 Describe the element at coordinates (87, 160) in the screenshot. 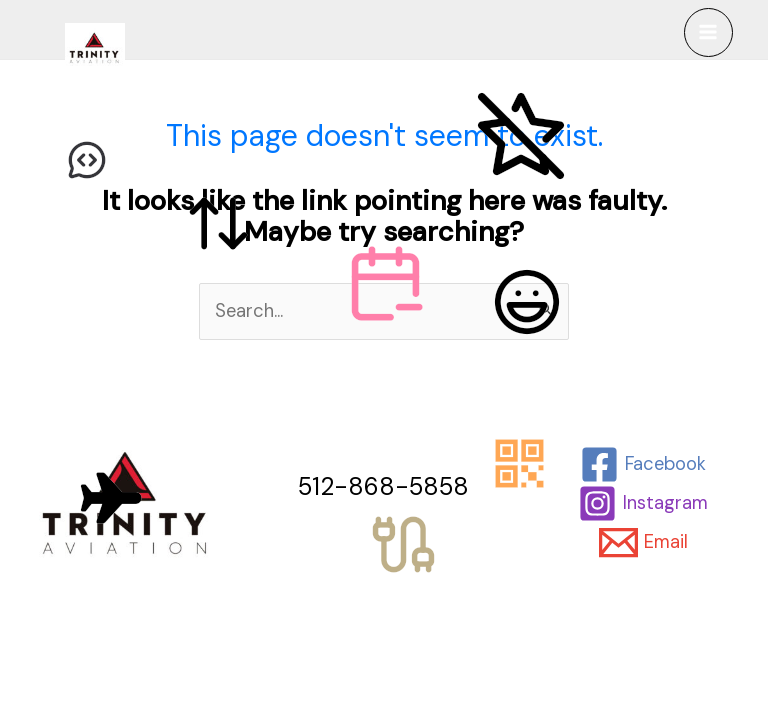

I see `access code snippets in chat` at that location.